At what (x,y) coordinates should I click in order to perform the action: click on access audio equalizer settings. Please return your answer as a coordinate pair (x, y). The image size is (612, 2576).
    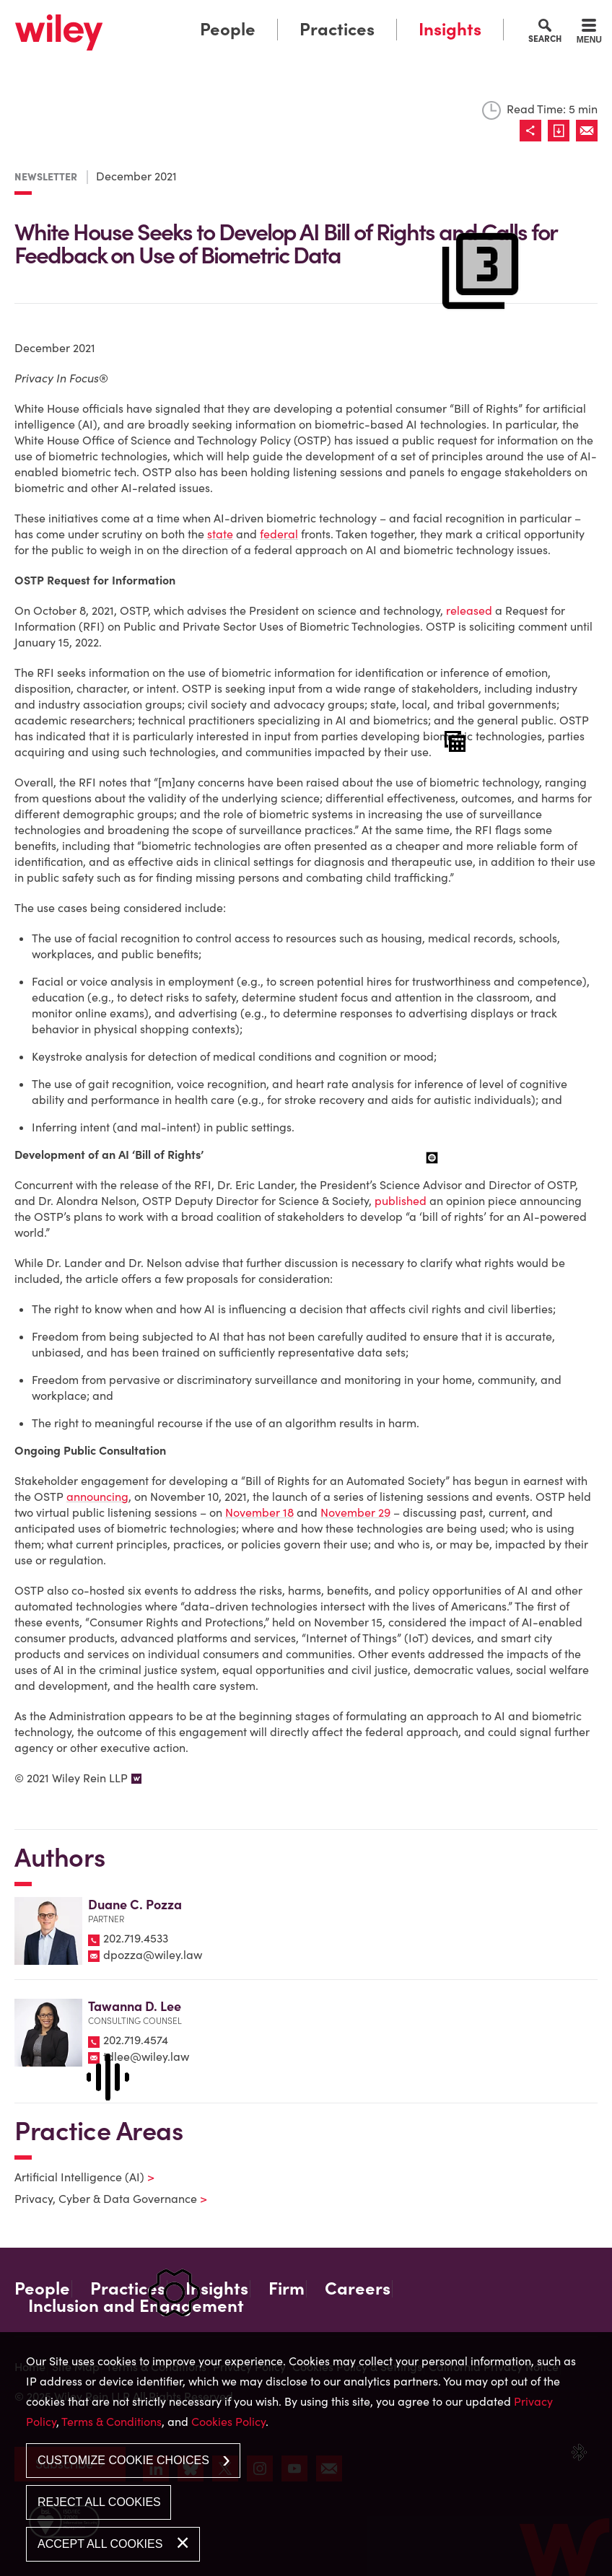
    Looking at the image, I should click on (108, 2077).